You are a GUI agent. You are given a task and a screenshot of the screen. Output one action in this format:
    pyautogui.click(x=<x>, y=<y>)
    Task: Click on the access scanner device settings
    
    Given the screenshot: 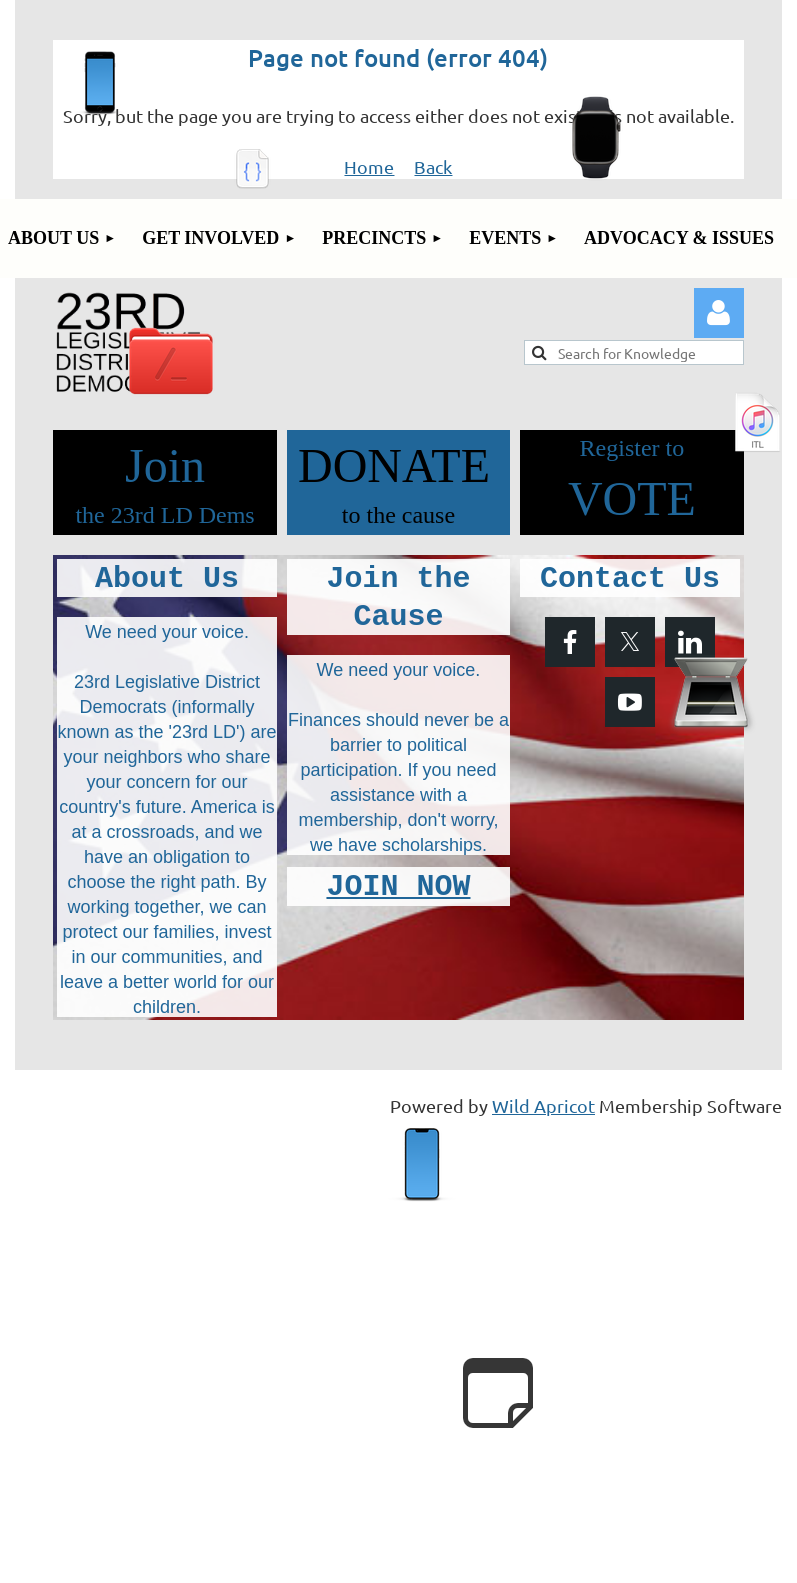 What is the action you would take?
    pyautogui.click(x=712, y=695)
    